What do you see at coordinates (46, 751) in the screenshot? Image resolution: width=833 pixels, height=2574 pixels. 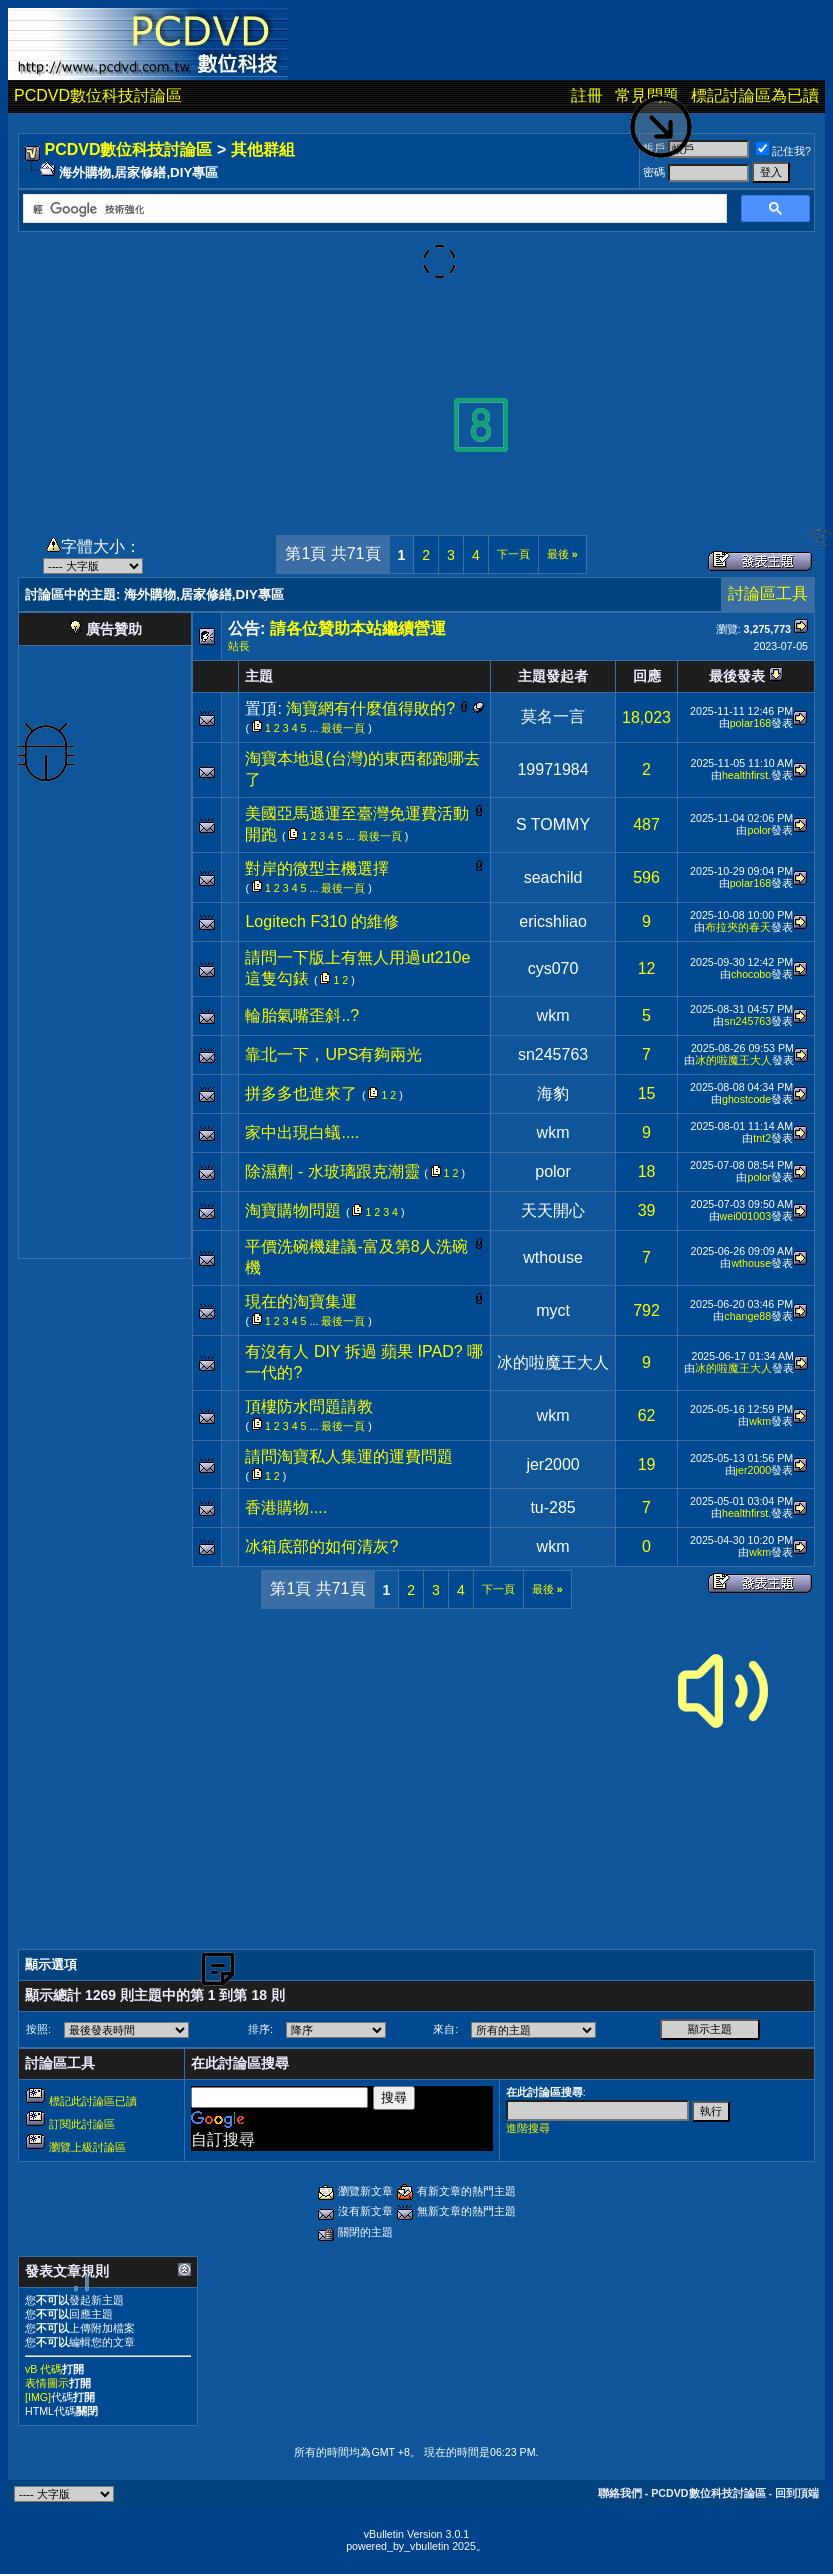 I see `report a bug or issue` at bounding box center [46, 751].